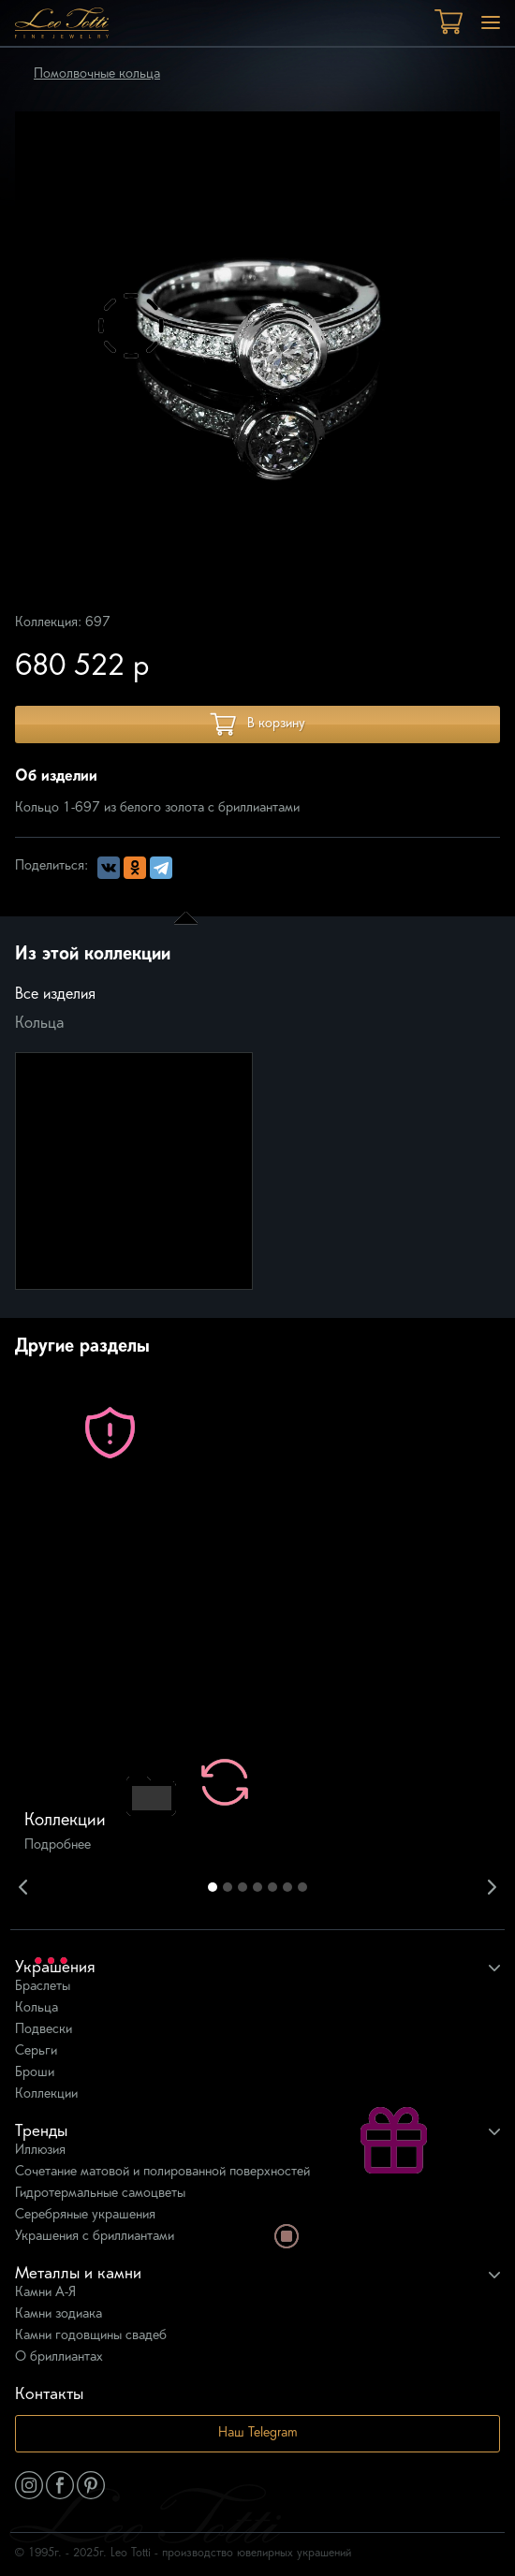 The height and width of the screenshot is (2576, 515). I want to click on expand a collapsed section, so click(185, 917).